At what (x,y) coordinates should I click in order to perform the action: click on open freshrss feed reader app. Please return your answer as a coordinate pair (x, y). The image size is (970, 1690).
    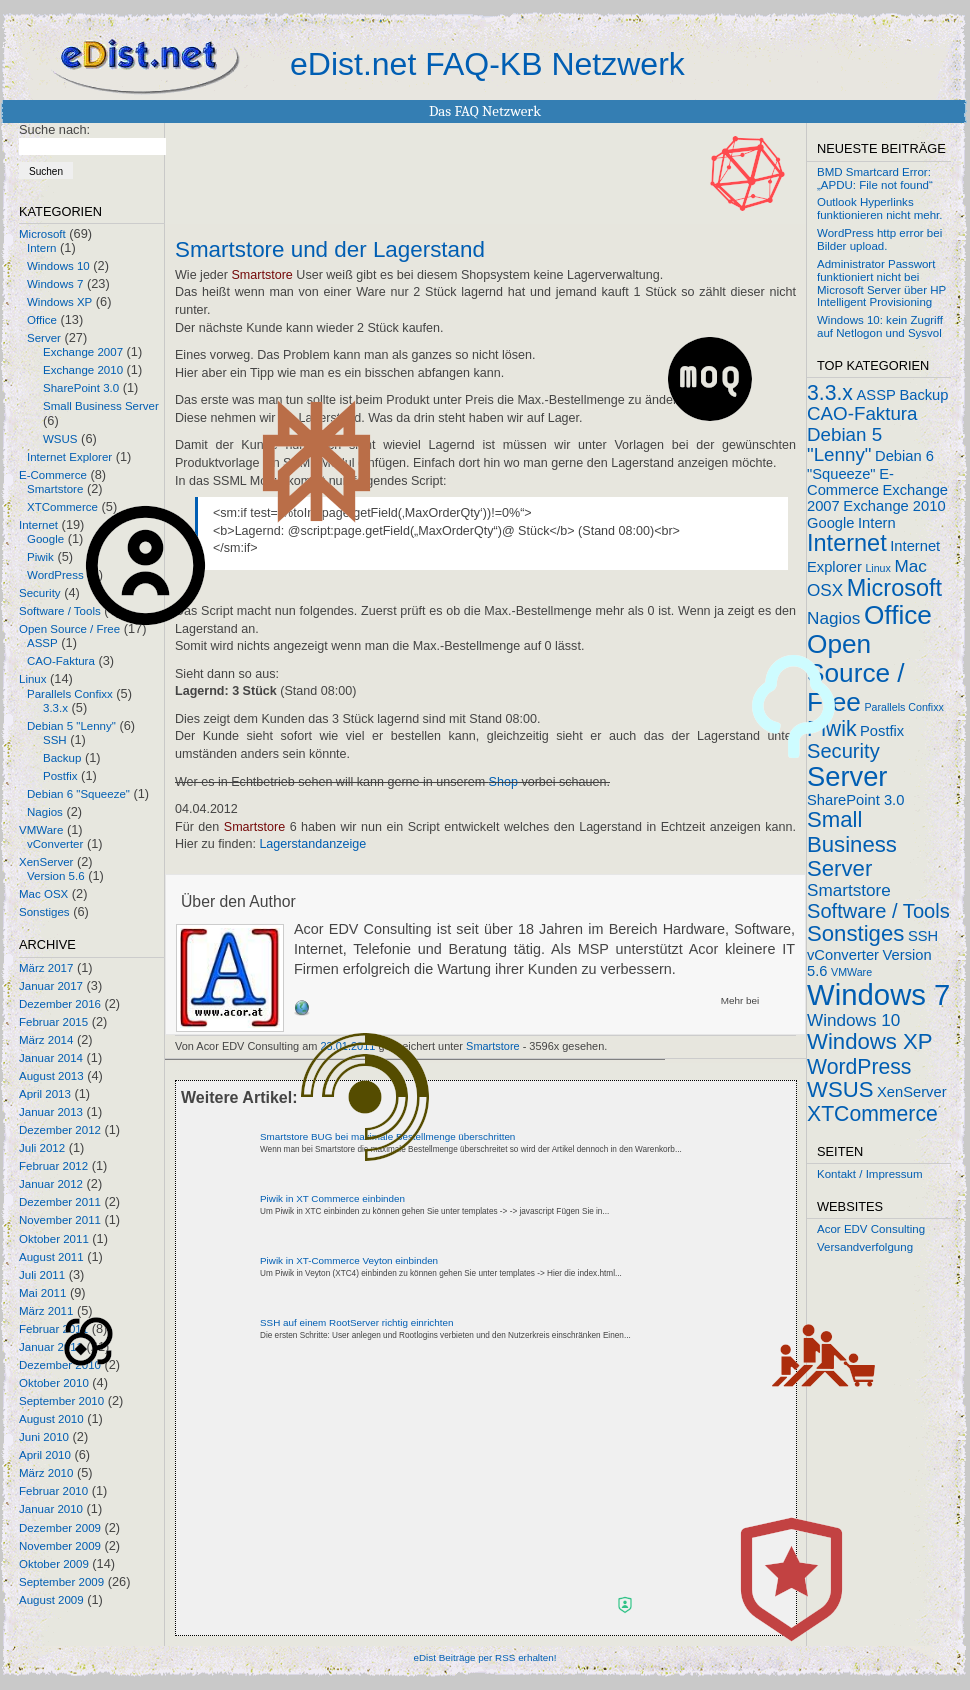
    Looking at the image, I should click on (365, 1097).